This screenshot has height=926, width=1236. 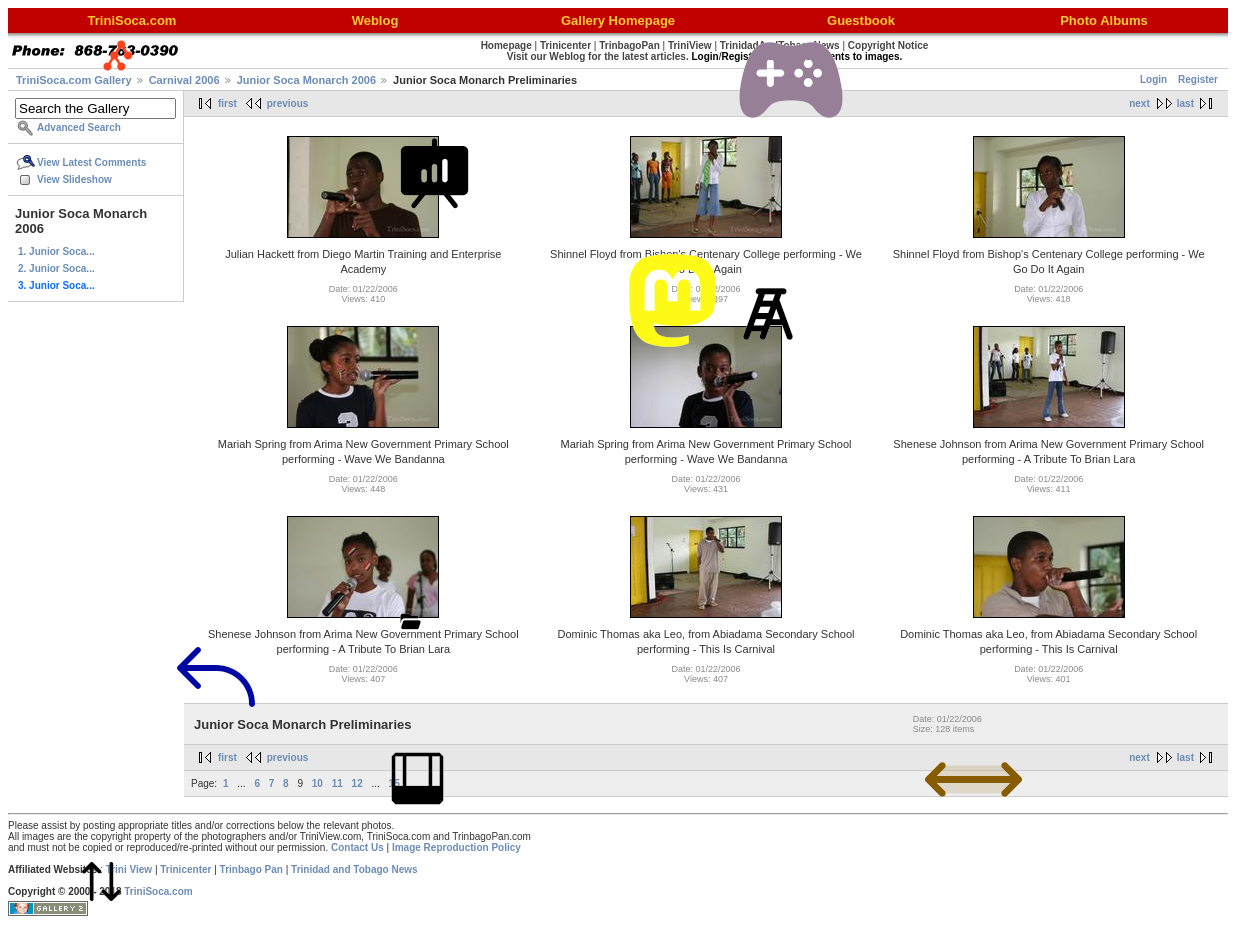 What do you see at coordinates (973, 779) in the screenshot?
I see `resize element horizontally` at bounding box center [973, 779].